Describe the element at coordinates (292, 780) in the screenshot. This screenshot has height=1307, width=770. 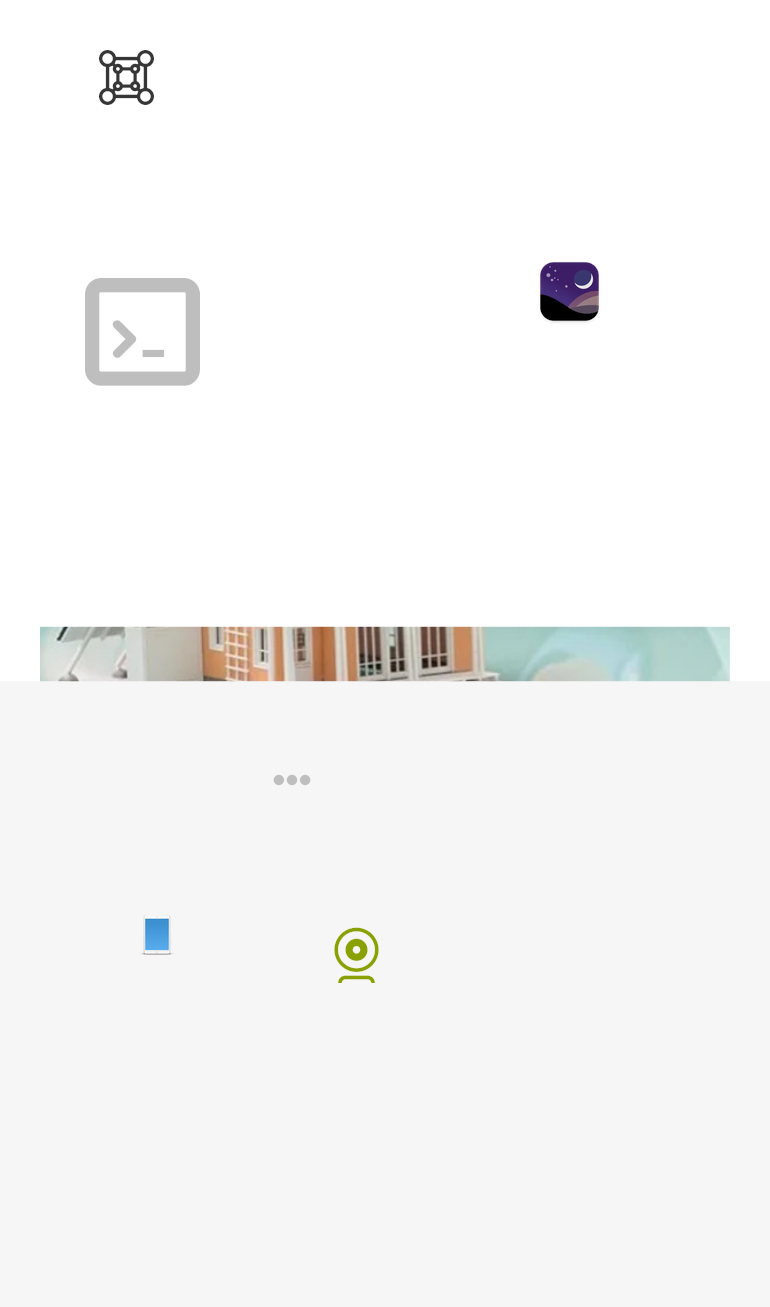
I see `content is loading` at that location.